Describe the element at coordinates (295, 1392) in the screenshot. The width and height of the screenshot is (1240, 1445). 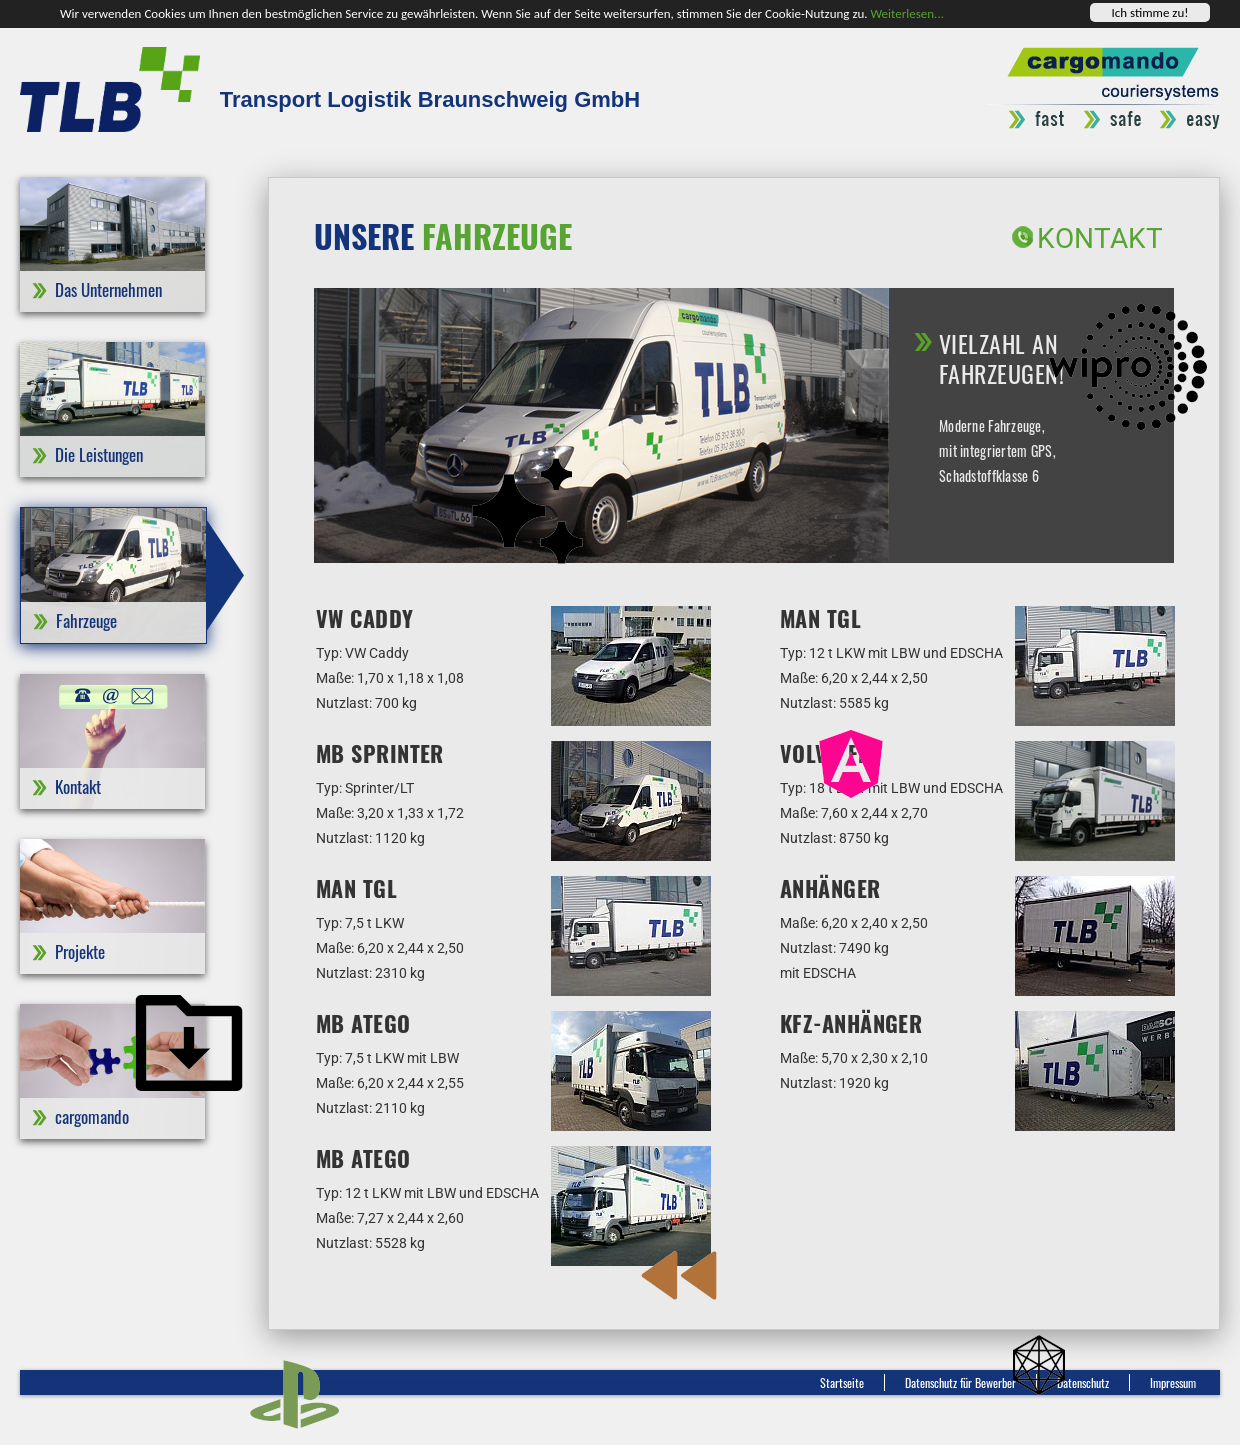
I see `playstation brand logo` at that location.